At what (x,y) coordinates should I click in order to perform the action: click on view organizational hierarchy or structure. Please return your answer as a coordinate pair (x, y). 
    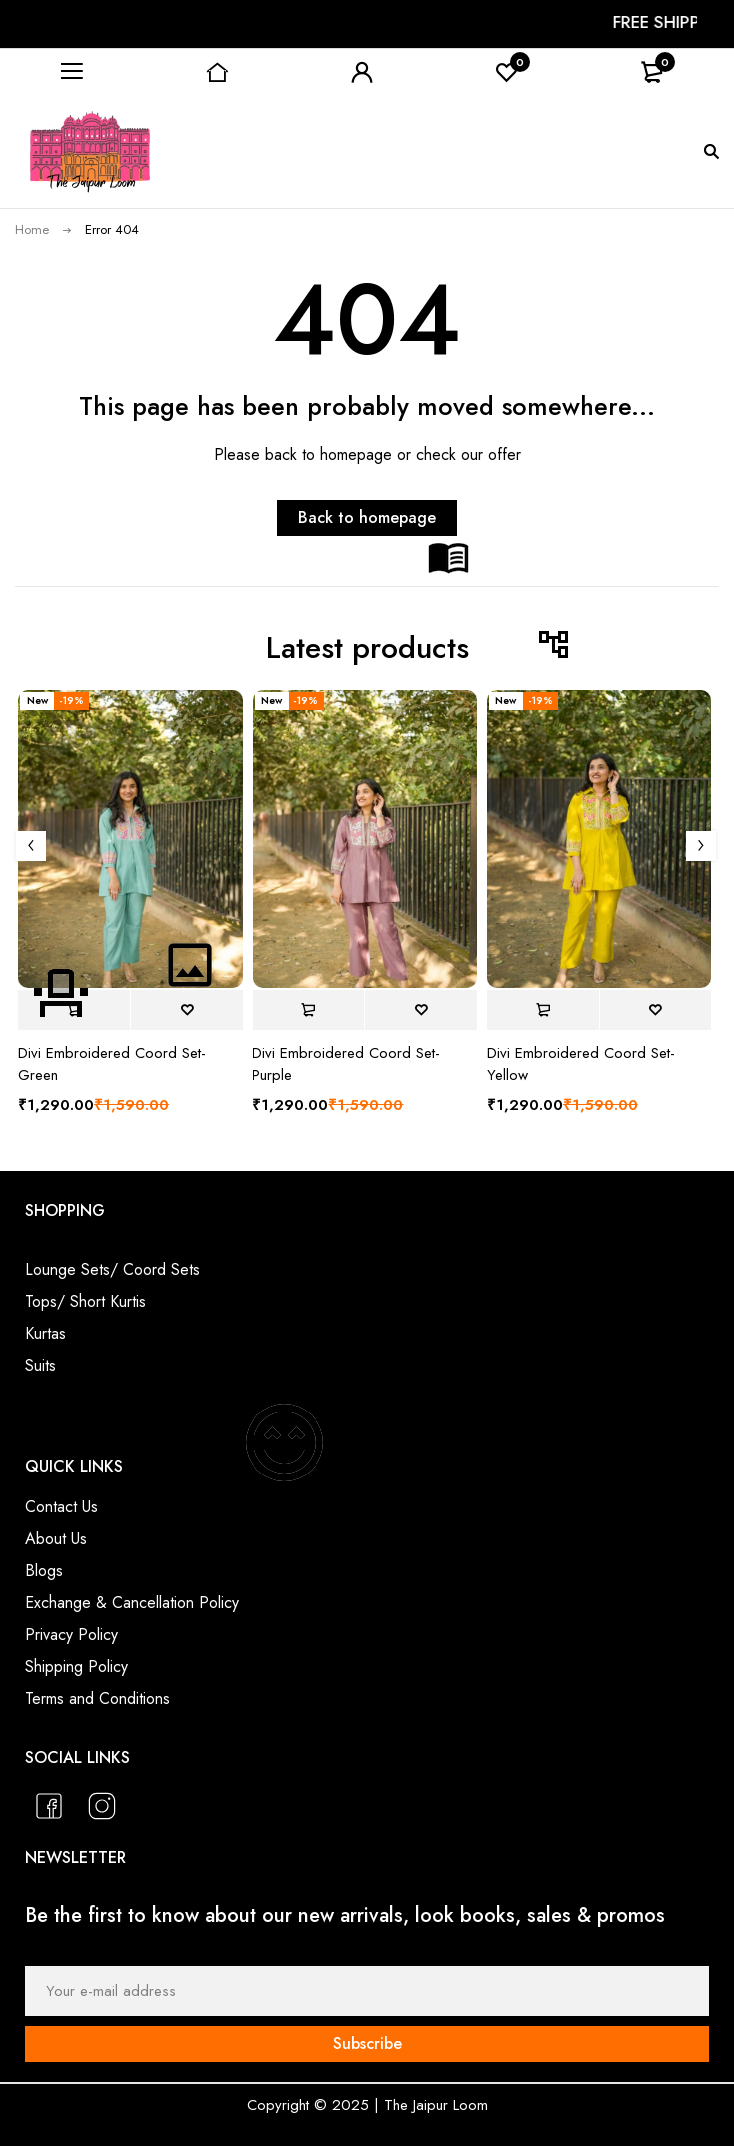
    Looking at the image, I should click on (553, 644).